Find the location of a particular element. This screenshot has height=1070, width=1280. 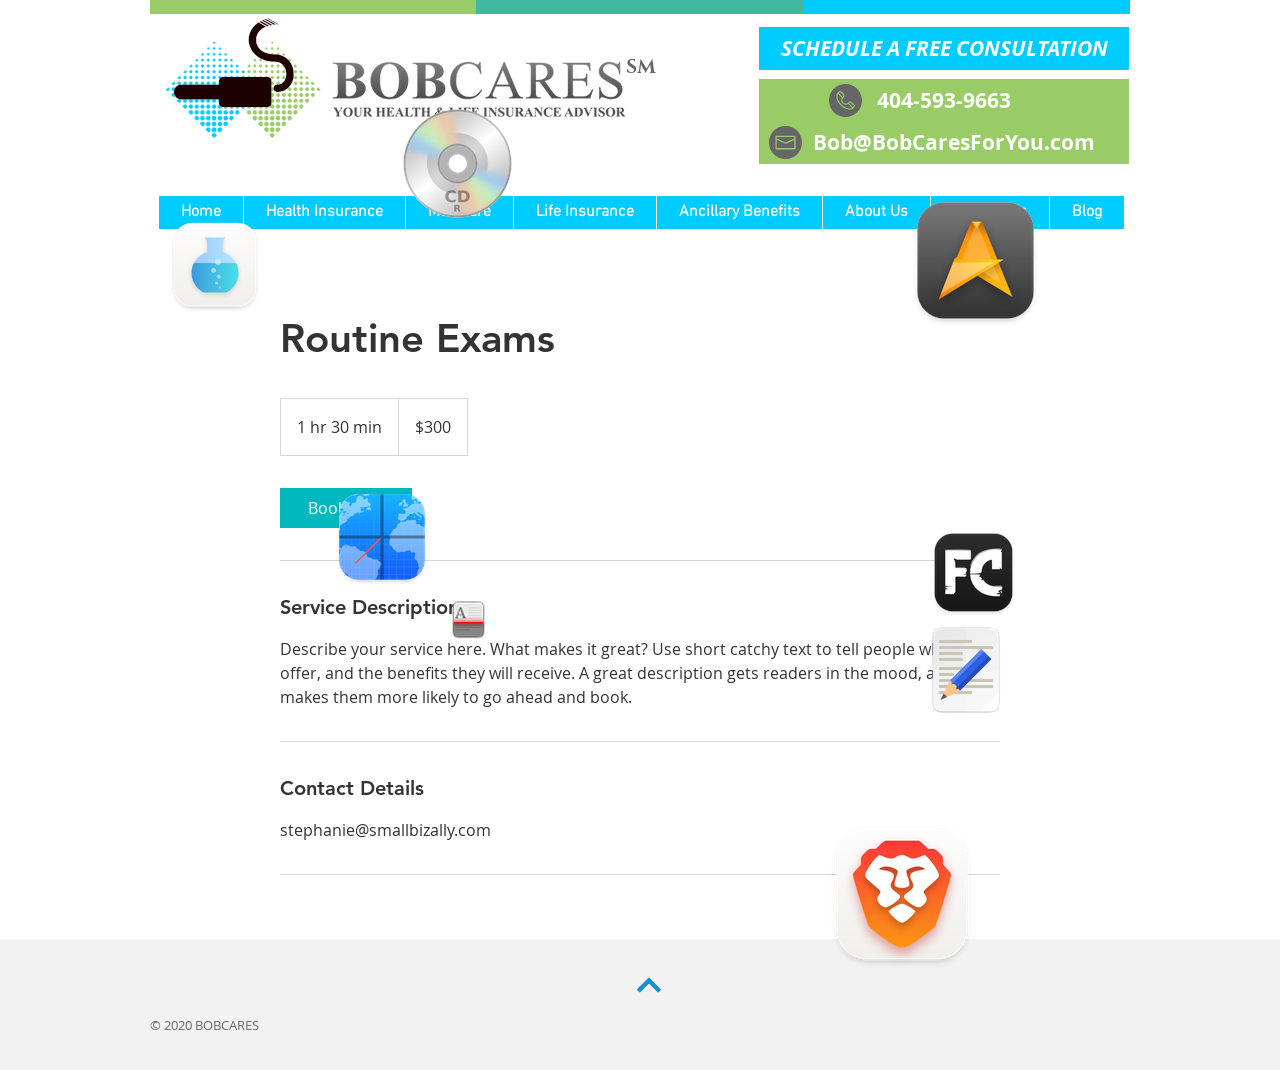

open document scanner application is located at coordinates (468, 619).